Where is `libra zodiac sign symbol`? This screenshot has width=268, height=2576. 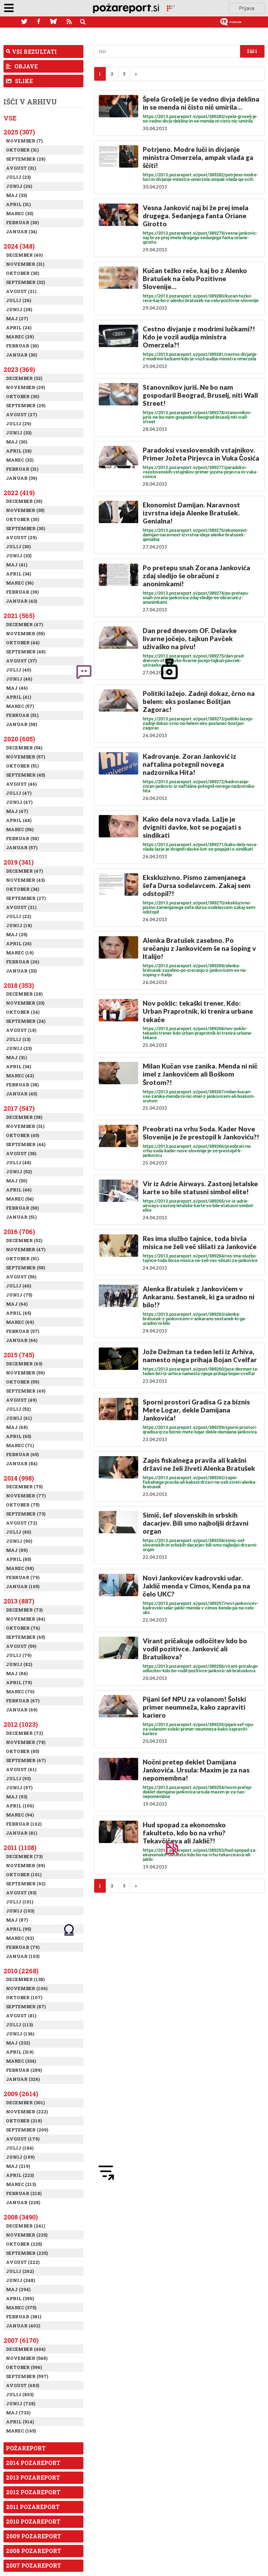 libra zodiac sign symbol is located at coordinates (69, 1930).